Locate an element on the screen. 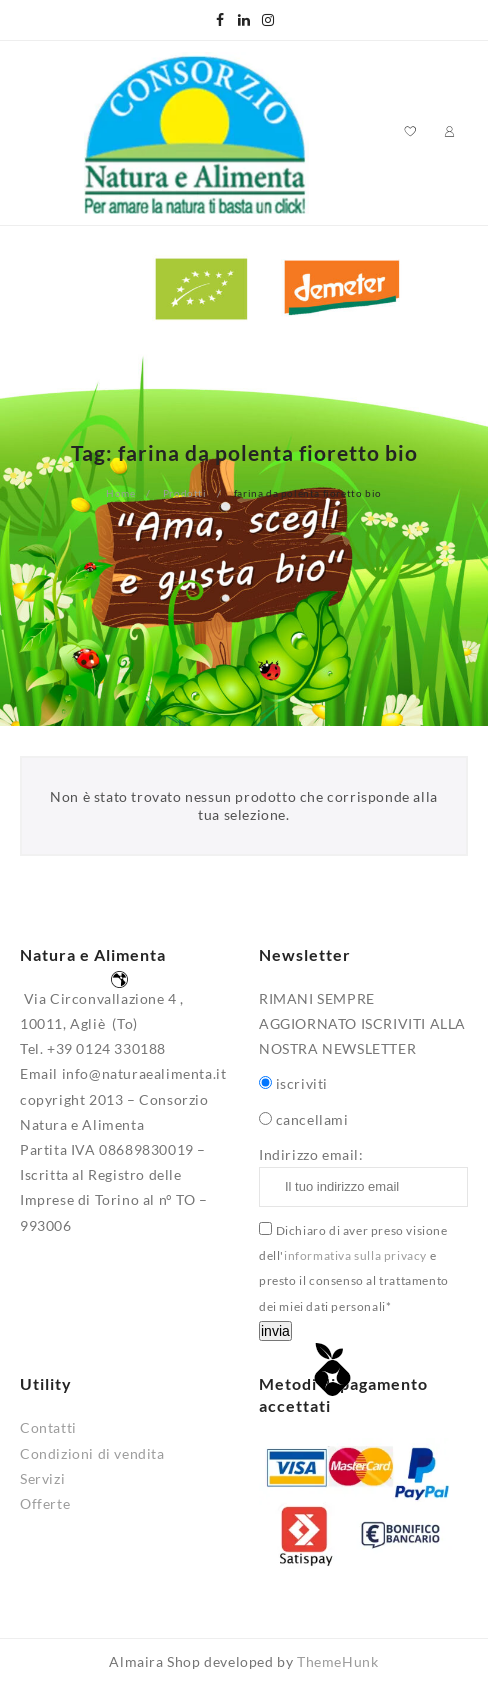  open Pi-hole network ad blocker settings is located at coordinates (332, 1369).